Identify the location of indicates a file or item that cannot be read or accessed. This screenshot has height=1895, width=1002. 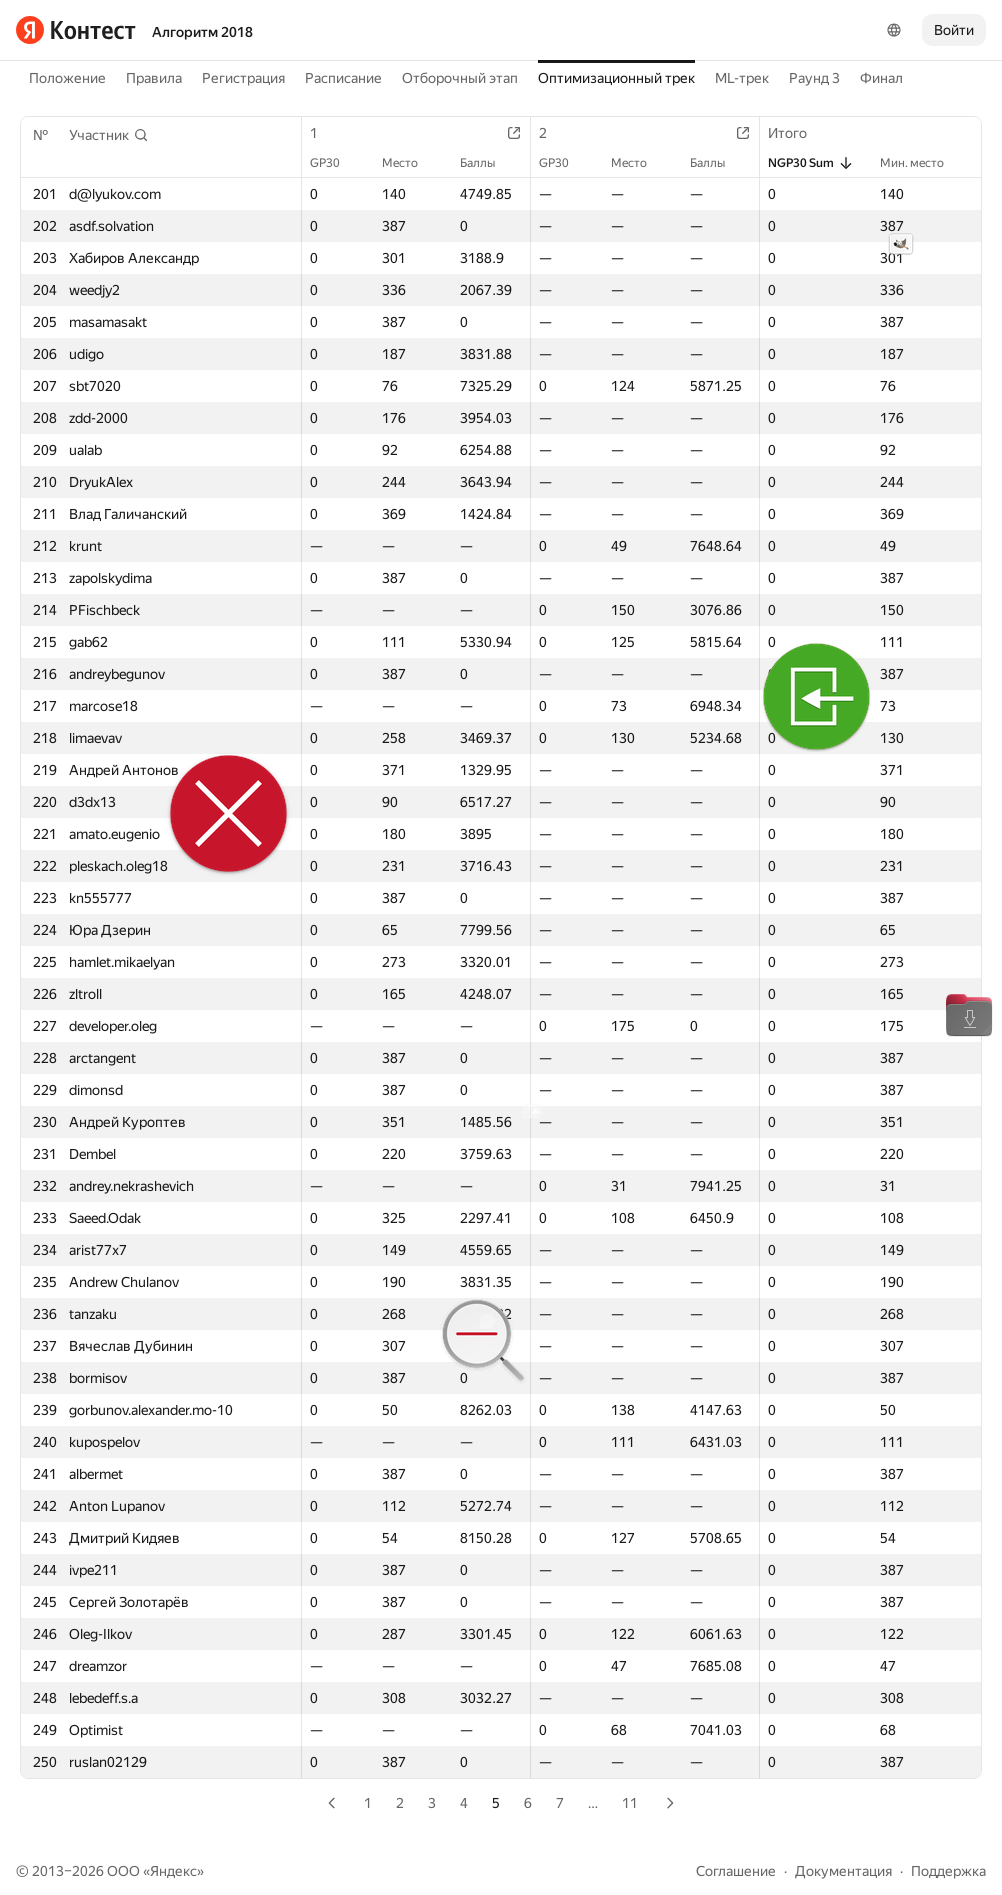
(228, 813).